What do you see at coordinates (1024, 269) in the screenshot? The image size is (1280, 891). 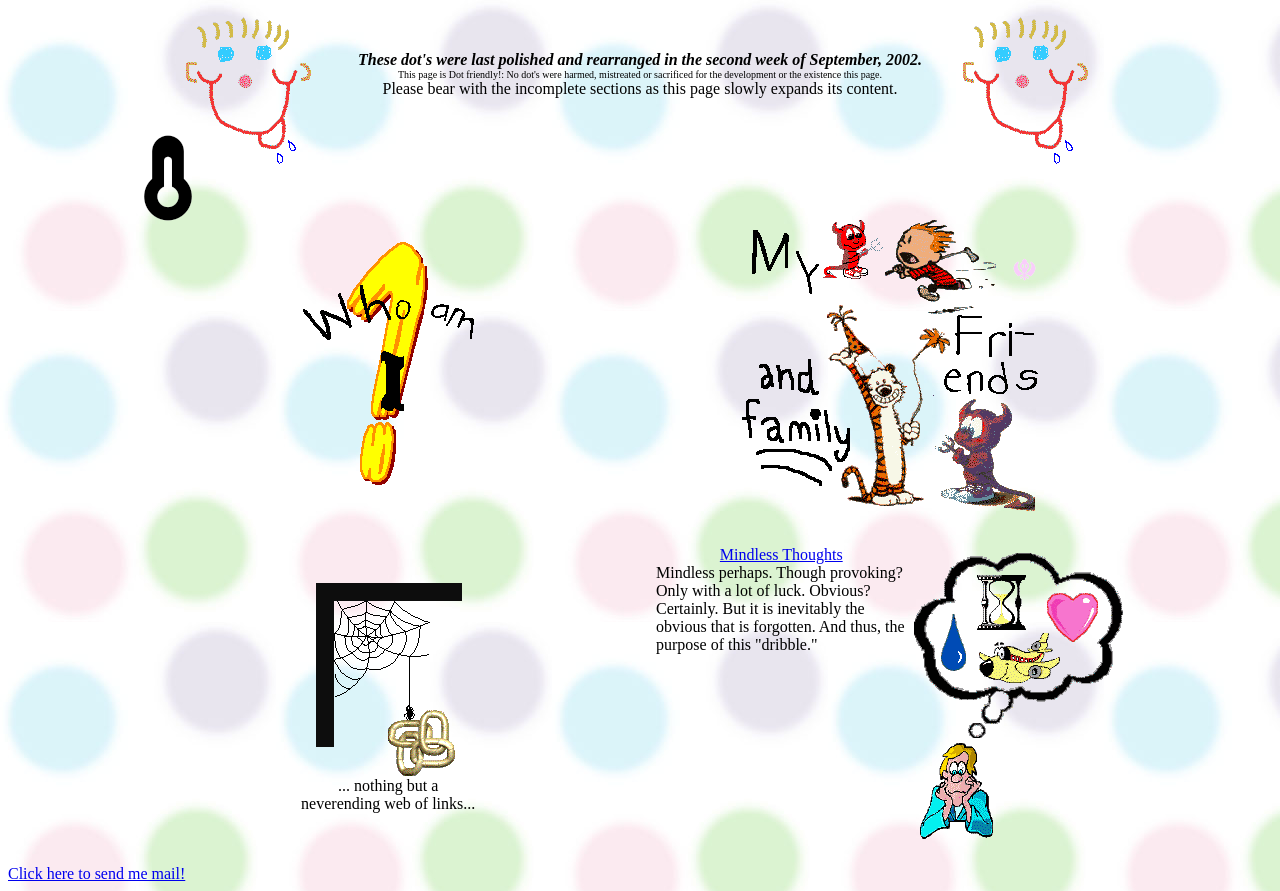 I see `indicates Sikh religious content or community` at bounding box center [1024, 269].